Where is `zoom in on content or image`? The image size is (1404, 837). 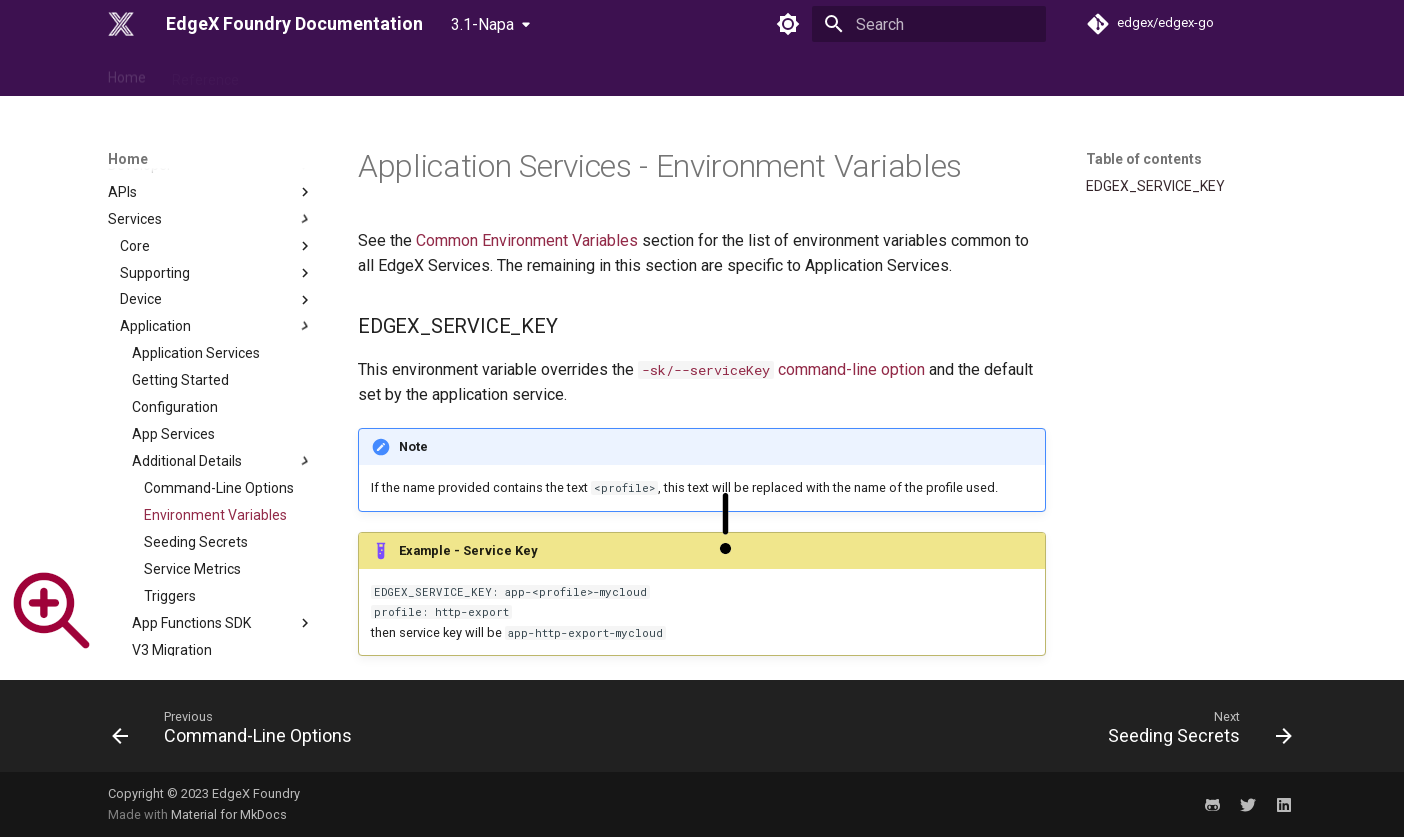
zoom in on content or image is located at coordinates (51, 610).